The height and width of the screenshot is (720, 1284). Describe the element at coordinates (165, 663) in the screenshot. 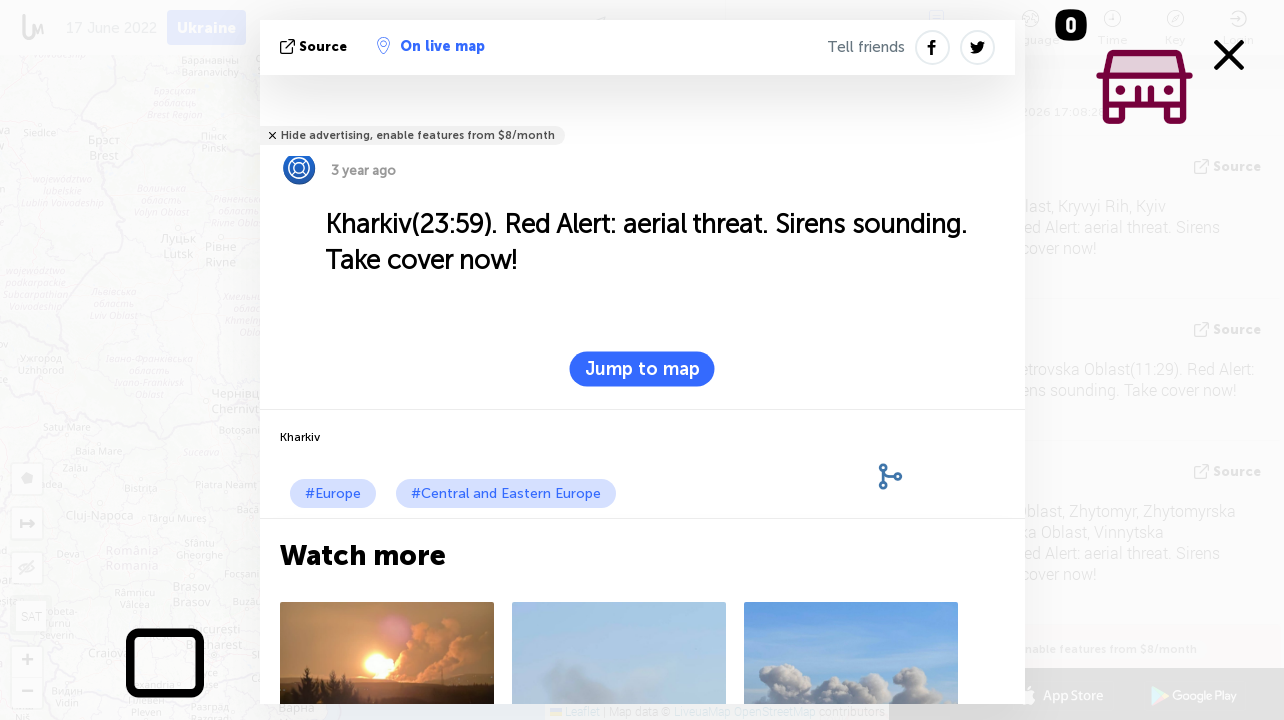

I see `crop image to 5:4 aspect ratio` at that location.